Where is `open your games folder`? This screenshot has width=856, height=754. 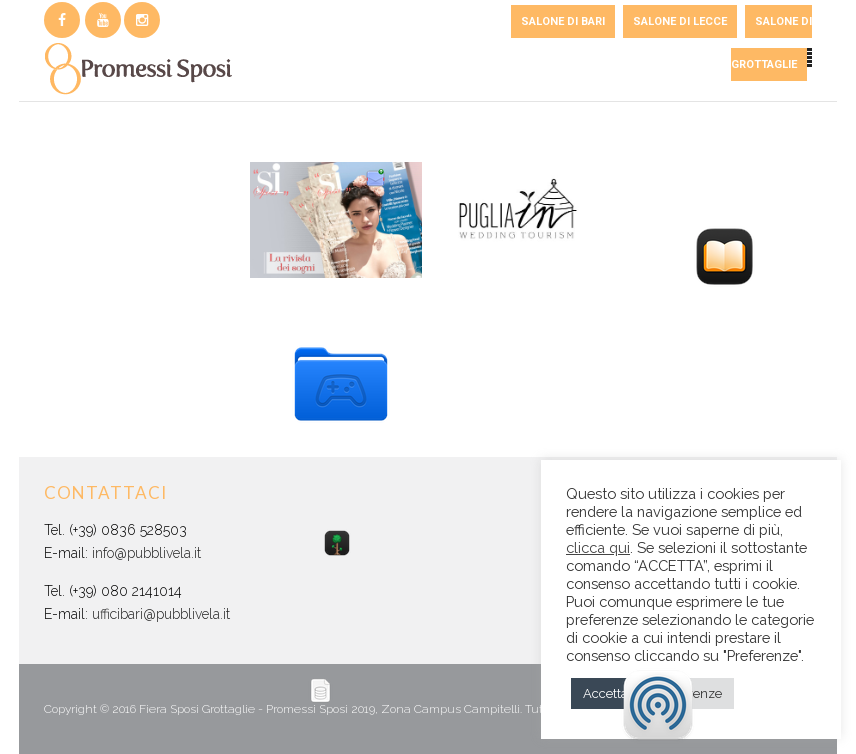 open your games folder is located at coordinates (341, 384).